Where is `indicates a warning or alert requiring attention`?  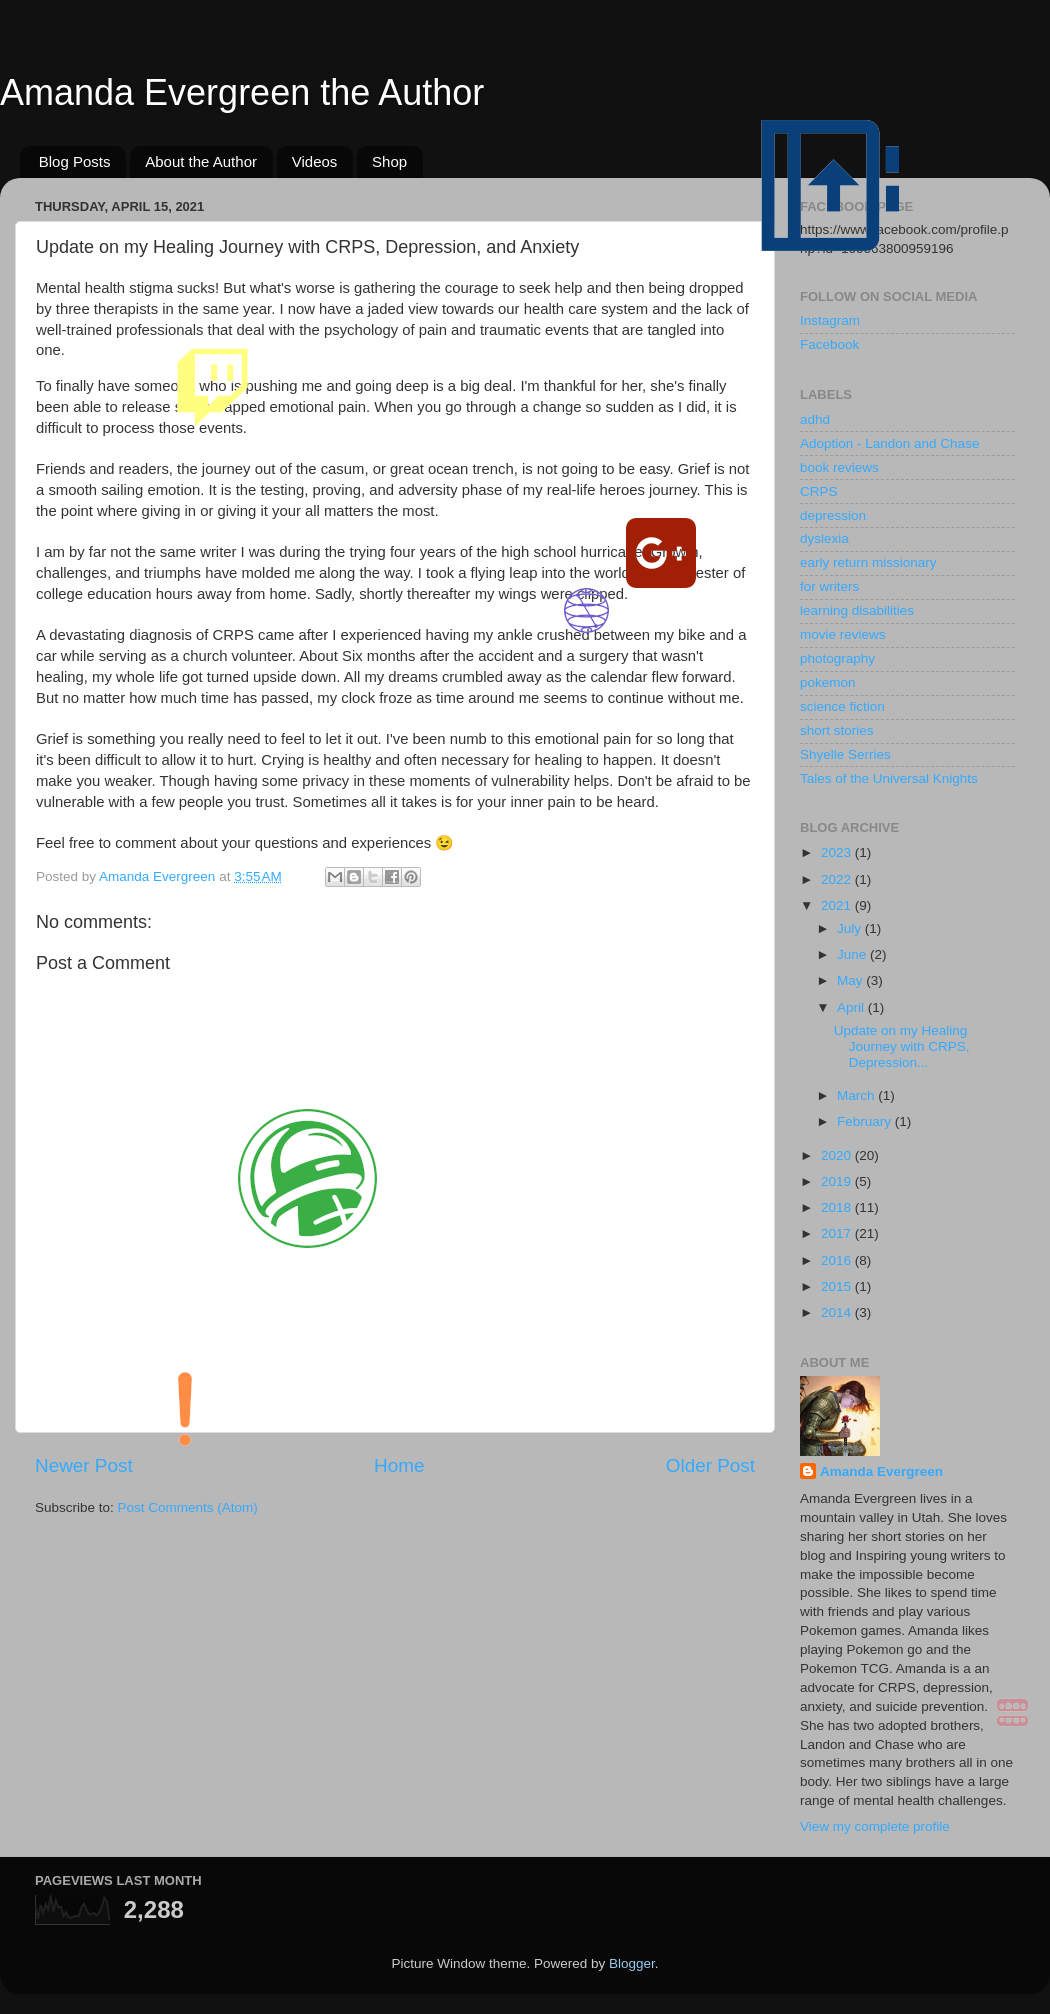 indicates a warning or alert requiring attention is located at coordinates (185, 1409).